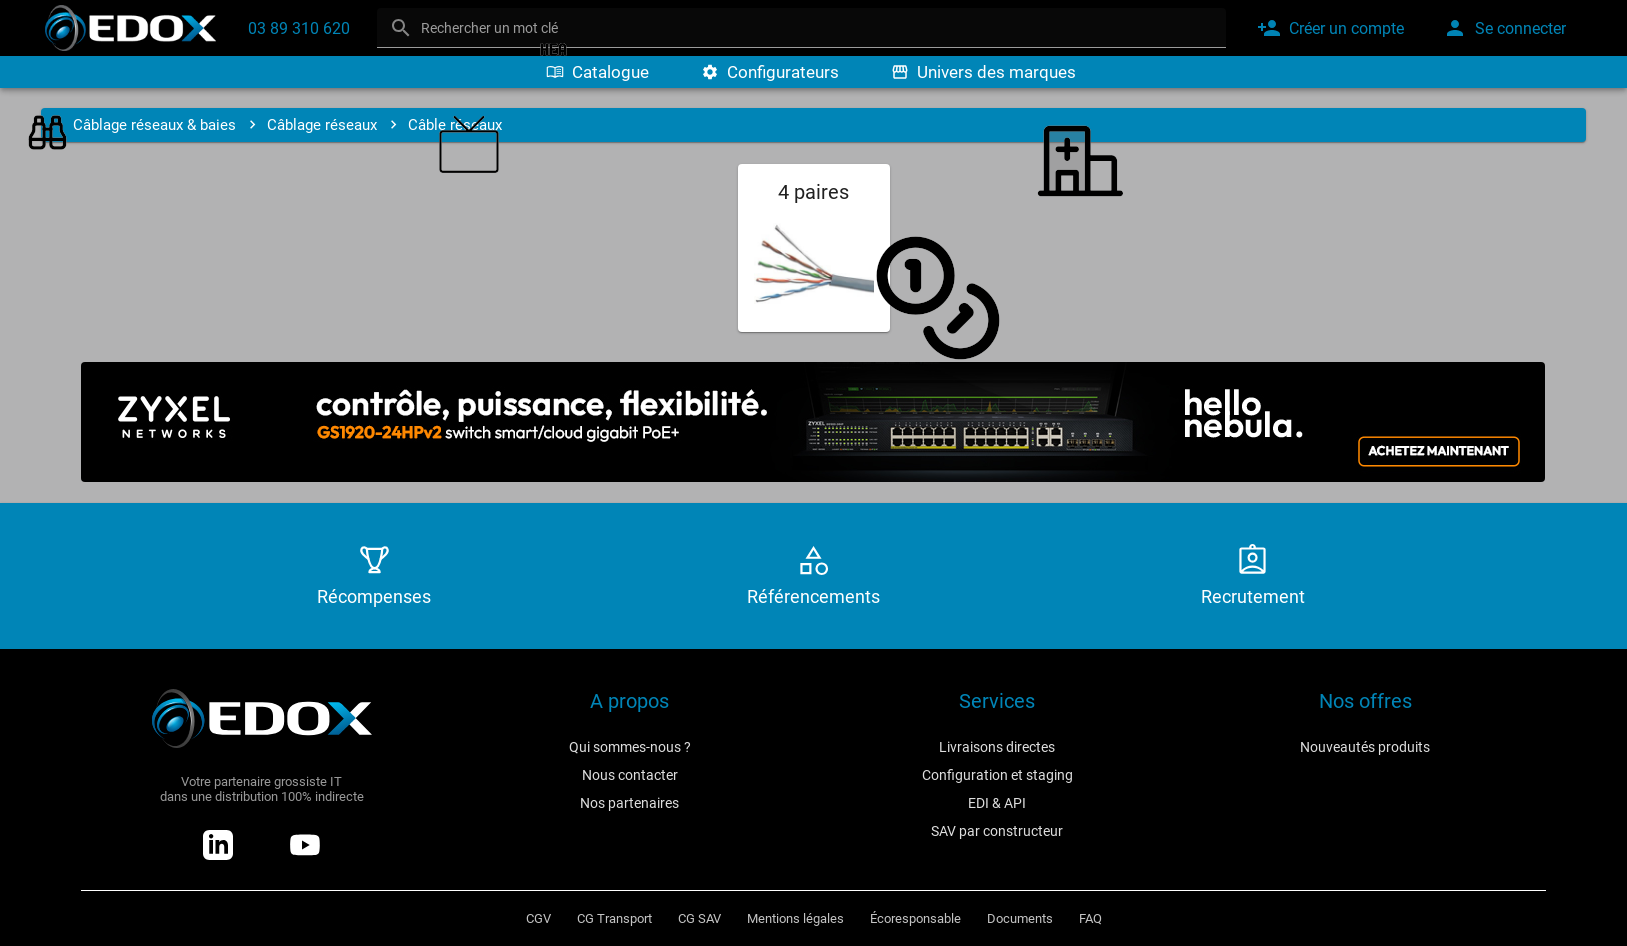 Image resolution: width=1627 pixels, height=946 pixels. Describe the element at coordinates (469, 148) in the screenshot. I see `access tv or video streaming content` at that location.